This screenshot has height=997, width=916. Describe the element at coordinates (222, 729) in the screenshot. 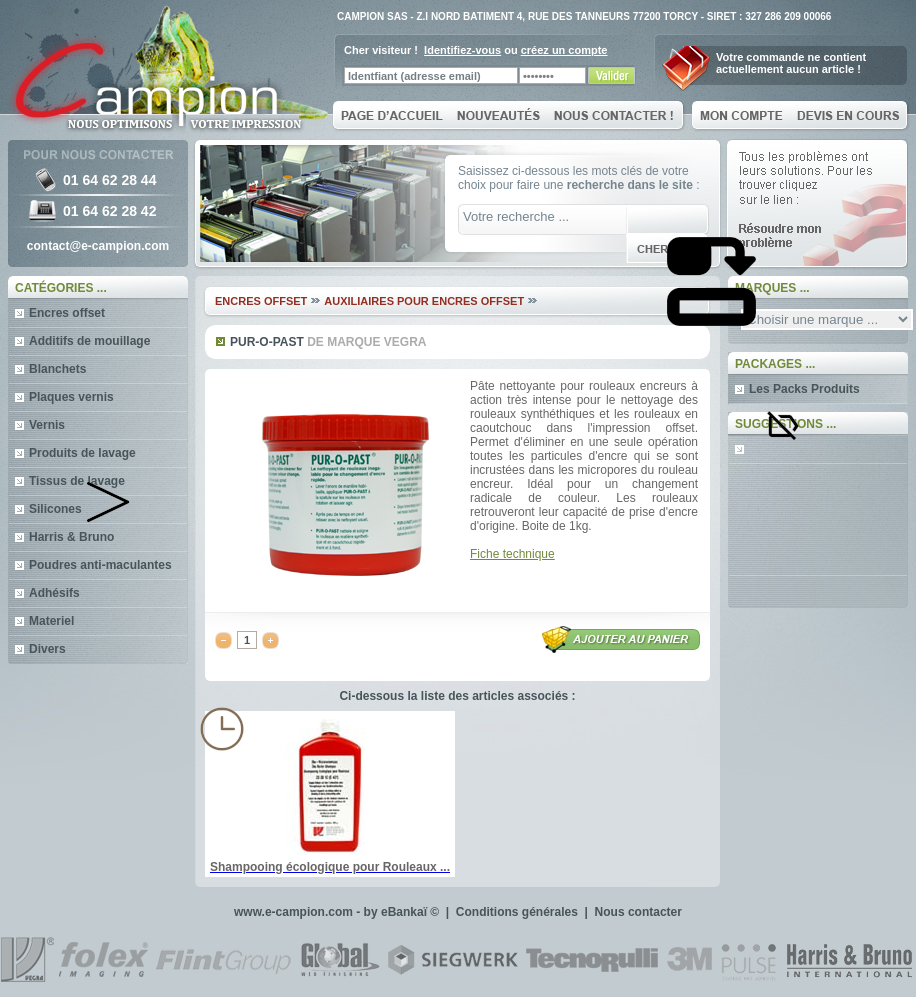

I see `view time or clock settings` at that location.